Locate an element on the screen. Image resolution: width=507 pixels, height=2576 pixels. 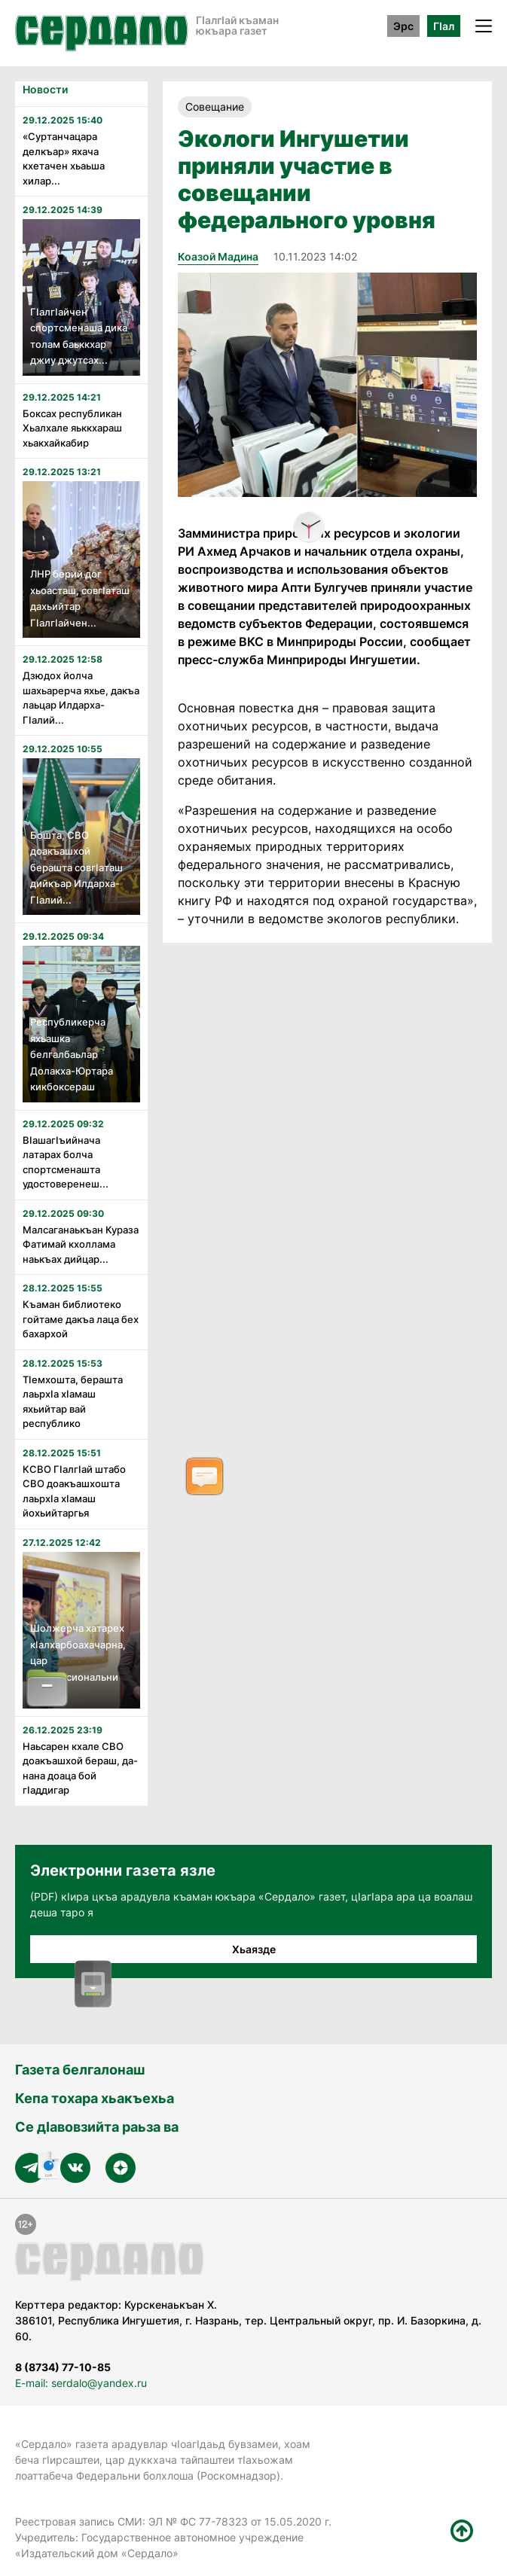
a lua script or source code file is located at coordinates (48, 2165).